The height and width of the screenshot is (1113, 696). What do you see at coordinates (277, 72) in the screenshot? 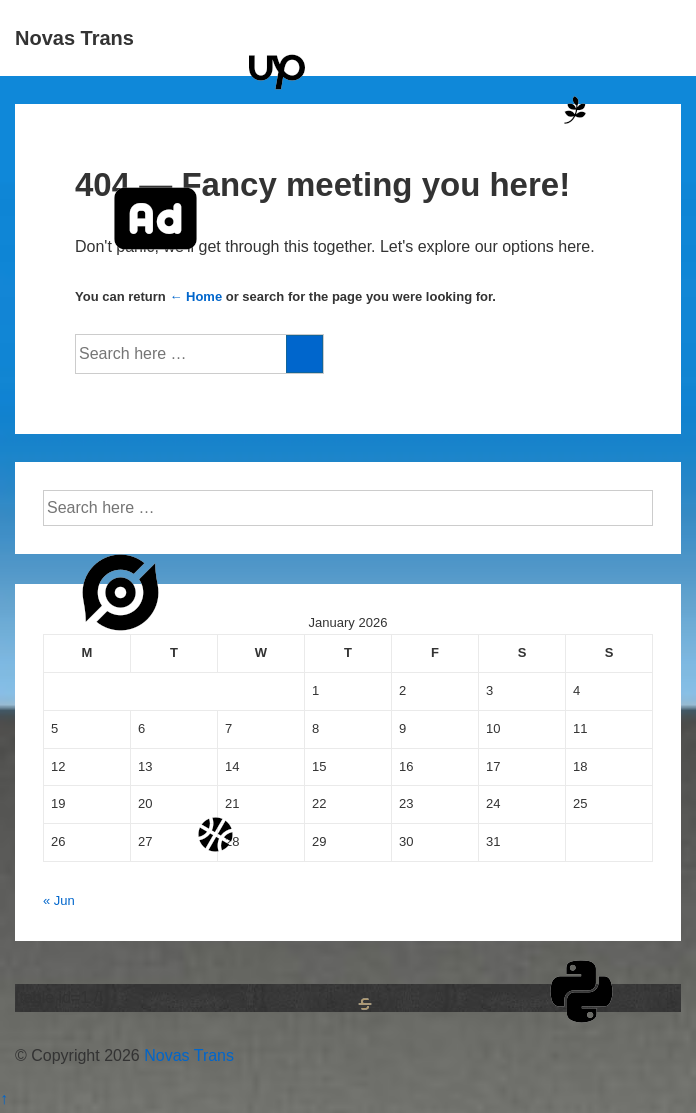
I see `upwork logo - access freelance marketplace` at bounding box center [277, 72].